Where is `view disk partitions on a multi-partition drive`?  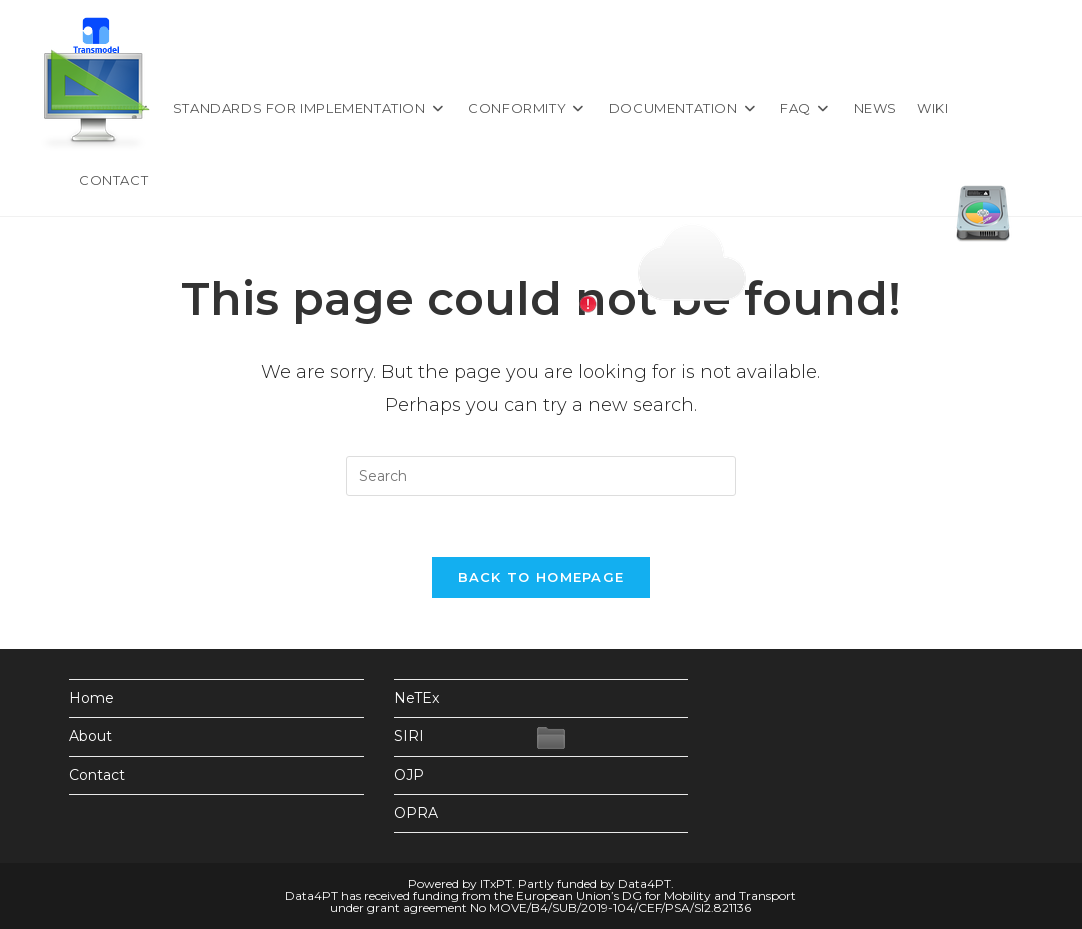
view disk partitions on a multi-partition drive is located at coordinates (983, 213).